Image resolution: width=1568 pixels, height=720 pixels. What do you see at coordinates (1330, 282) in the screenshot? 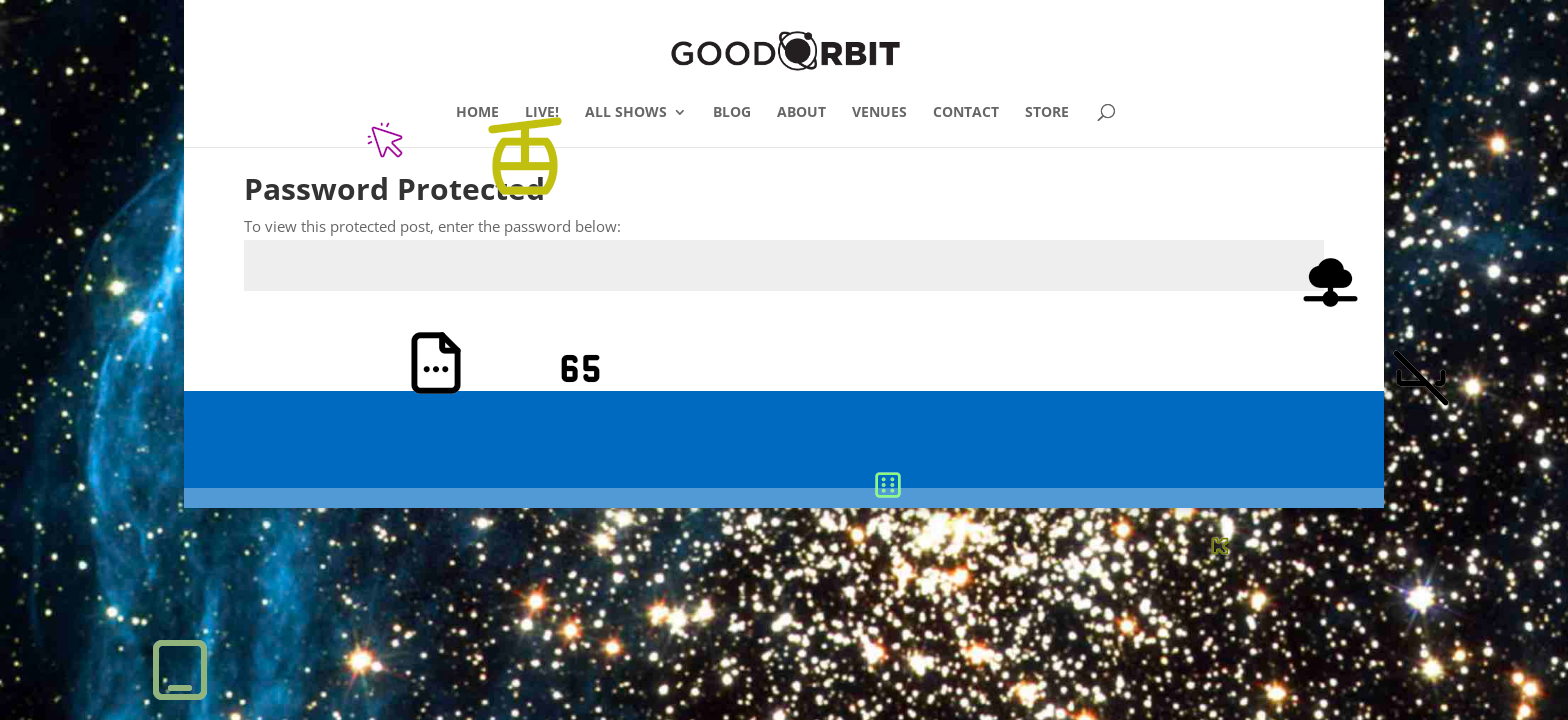
I see `cloud data sync status` at bounding box center [1330, 282].